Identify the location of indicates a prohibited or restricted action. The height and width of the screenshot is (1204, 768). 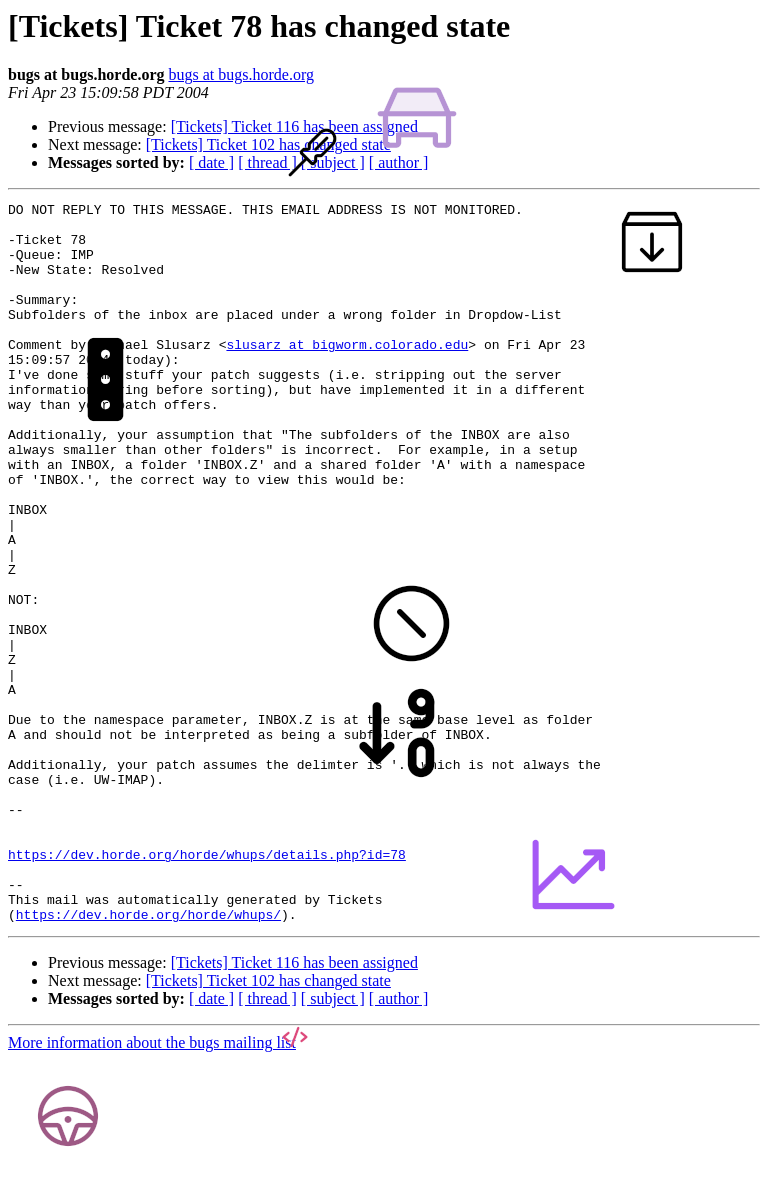
(411, 623).